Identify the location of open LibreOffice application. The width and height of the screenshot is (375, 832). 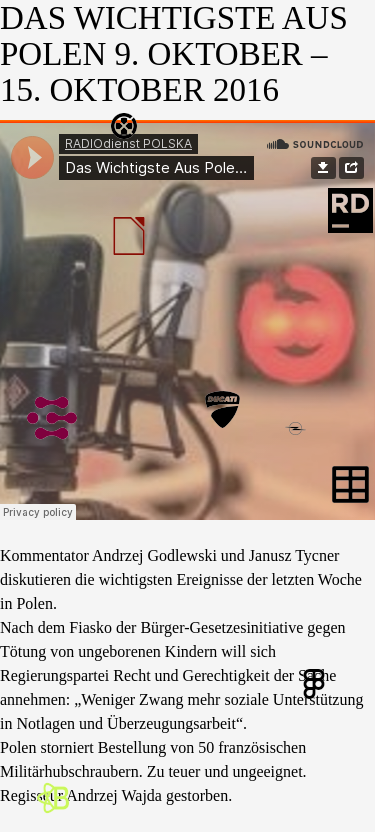
(129, 236).